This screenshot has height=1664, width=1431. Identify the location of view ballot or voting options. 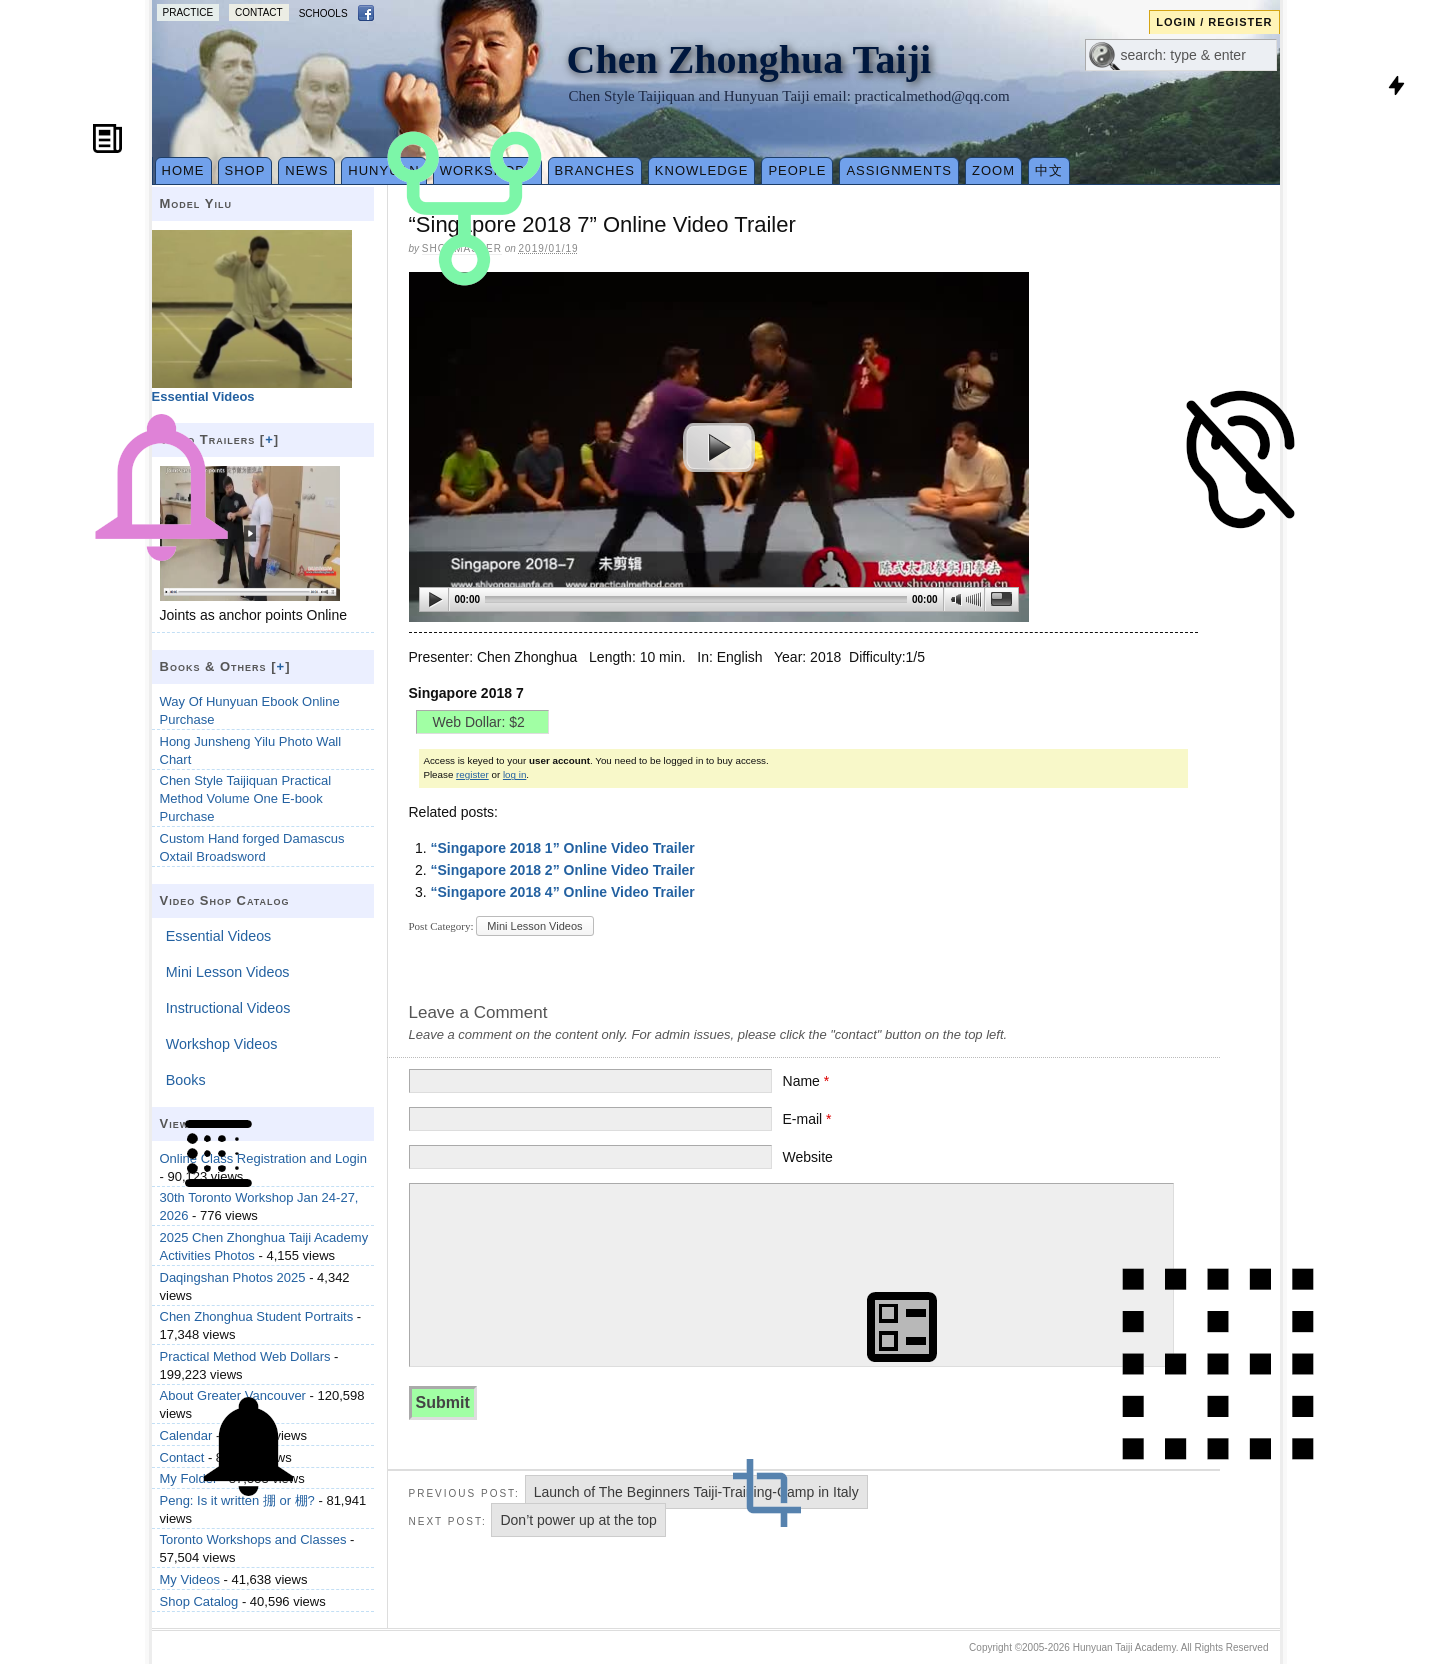
(902, 1327).